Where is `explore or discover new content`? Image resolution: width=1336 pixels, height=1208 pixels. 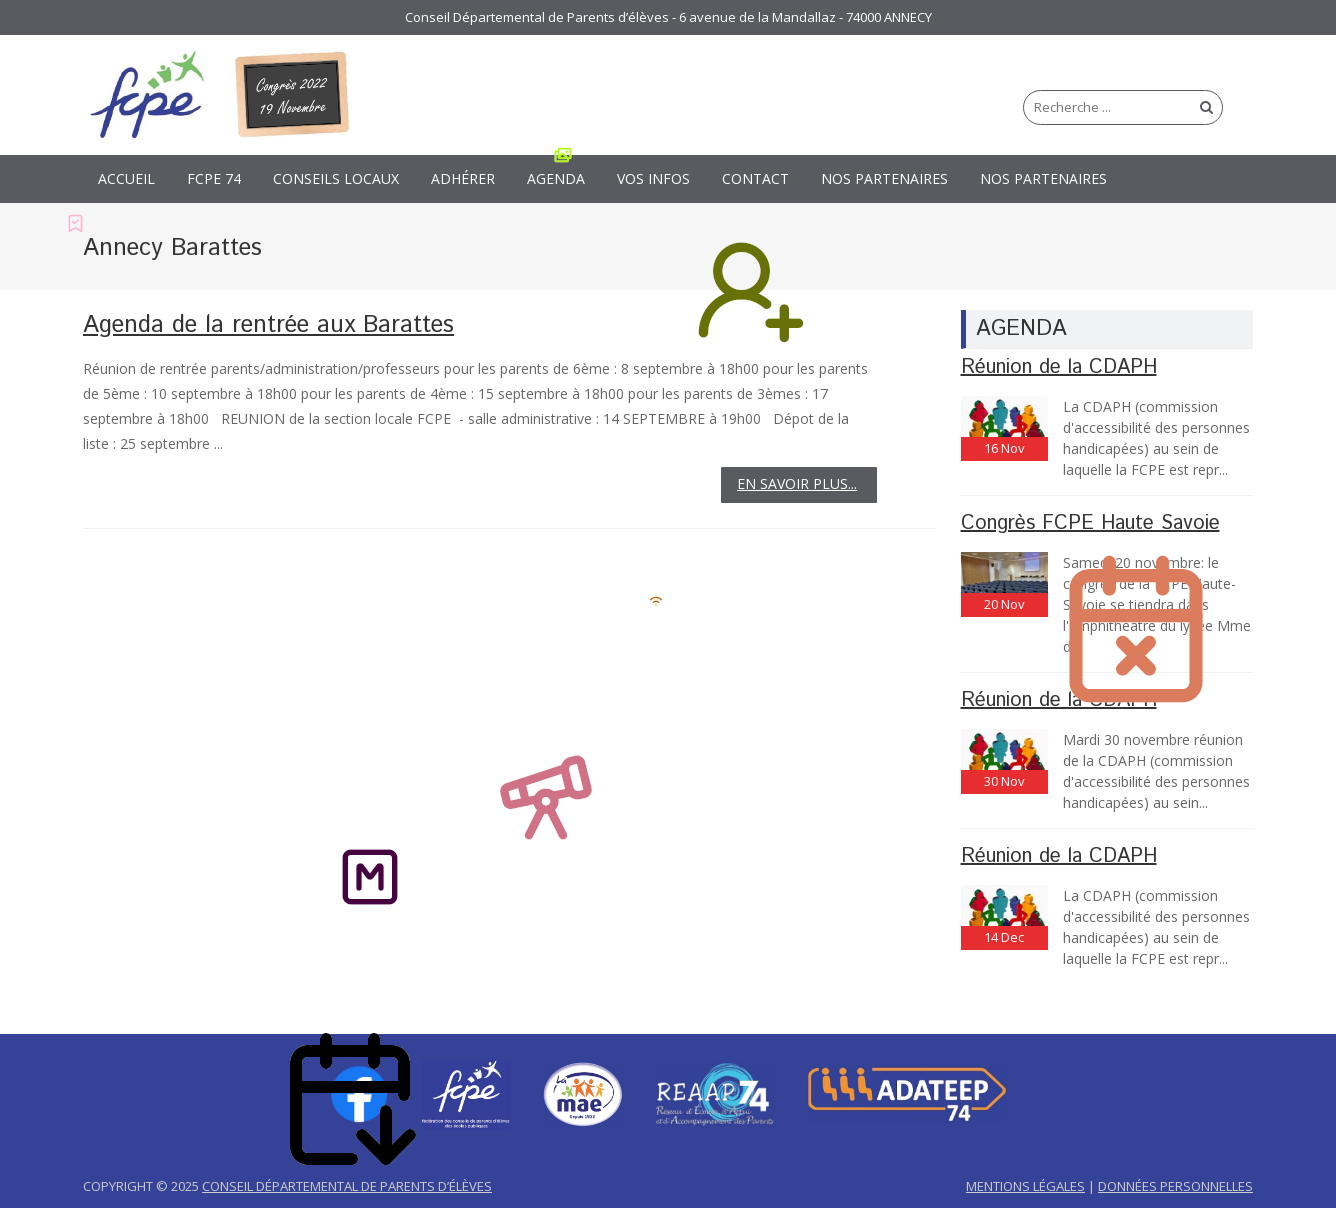
explore or discover new content is located at coordinates (546, 797).